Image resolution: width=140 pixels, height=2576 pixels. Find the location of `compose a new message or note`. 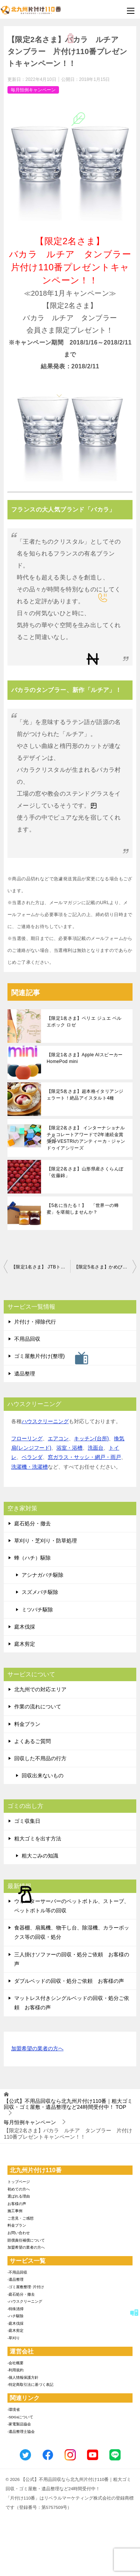

compose a new message or note is located at coordinates (78, 119).